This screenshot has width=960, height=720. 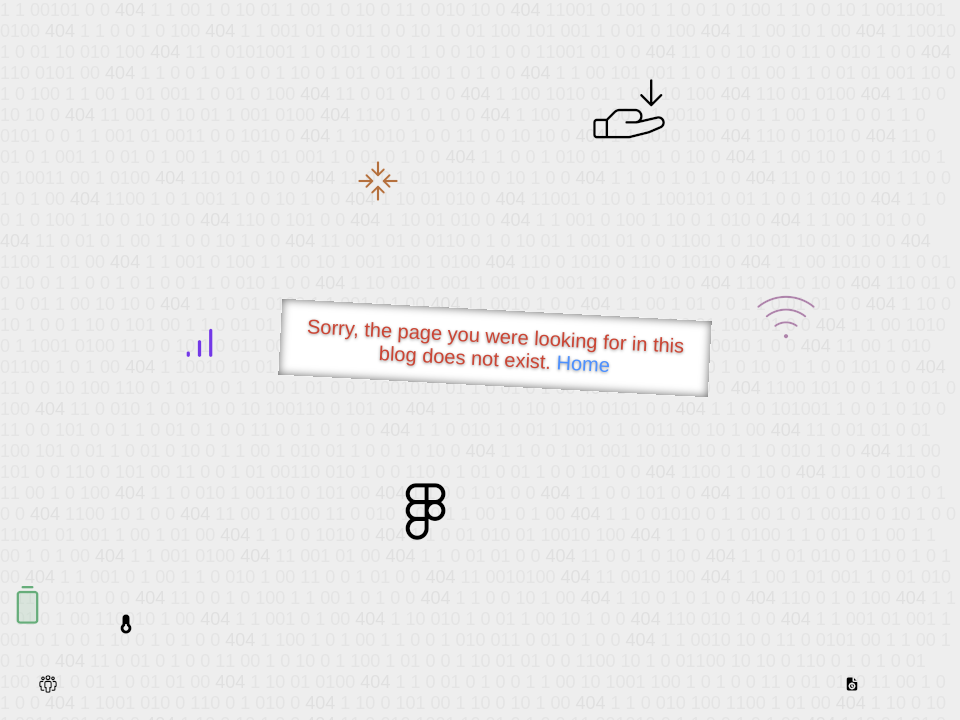 What do you see at coordinates (852, 684) in the screenshot?
I see `view file history or recent activity` at bounding box center [852, 684].